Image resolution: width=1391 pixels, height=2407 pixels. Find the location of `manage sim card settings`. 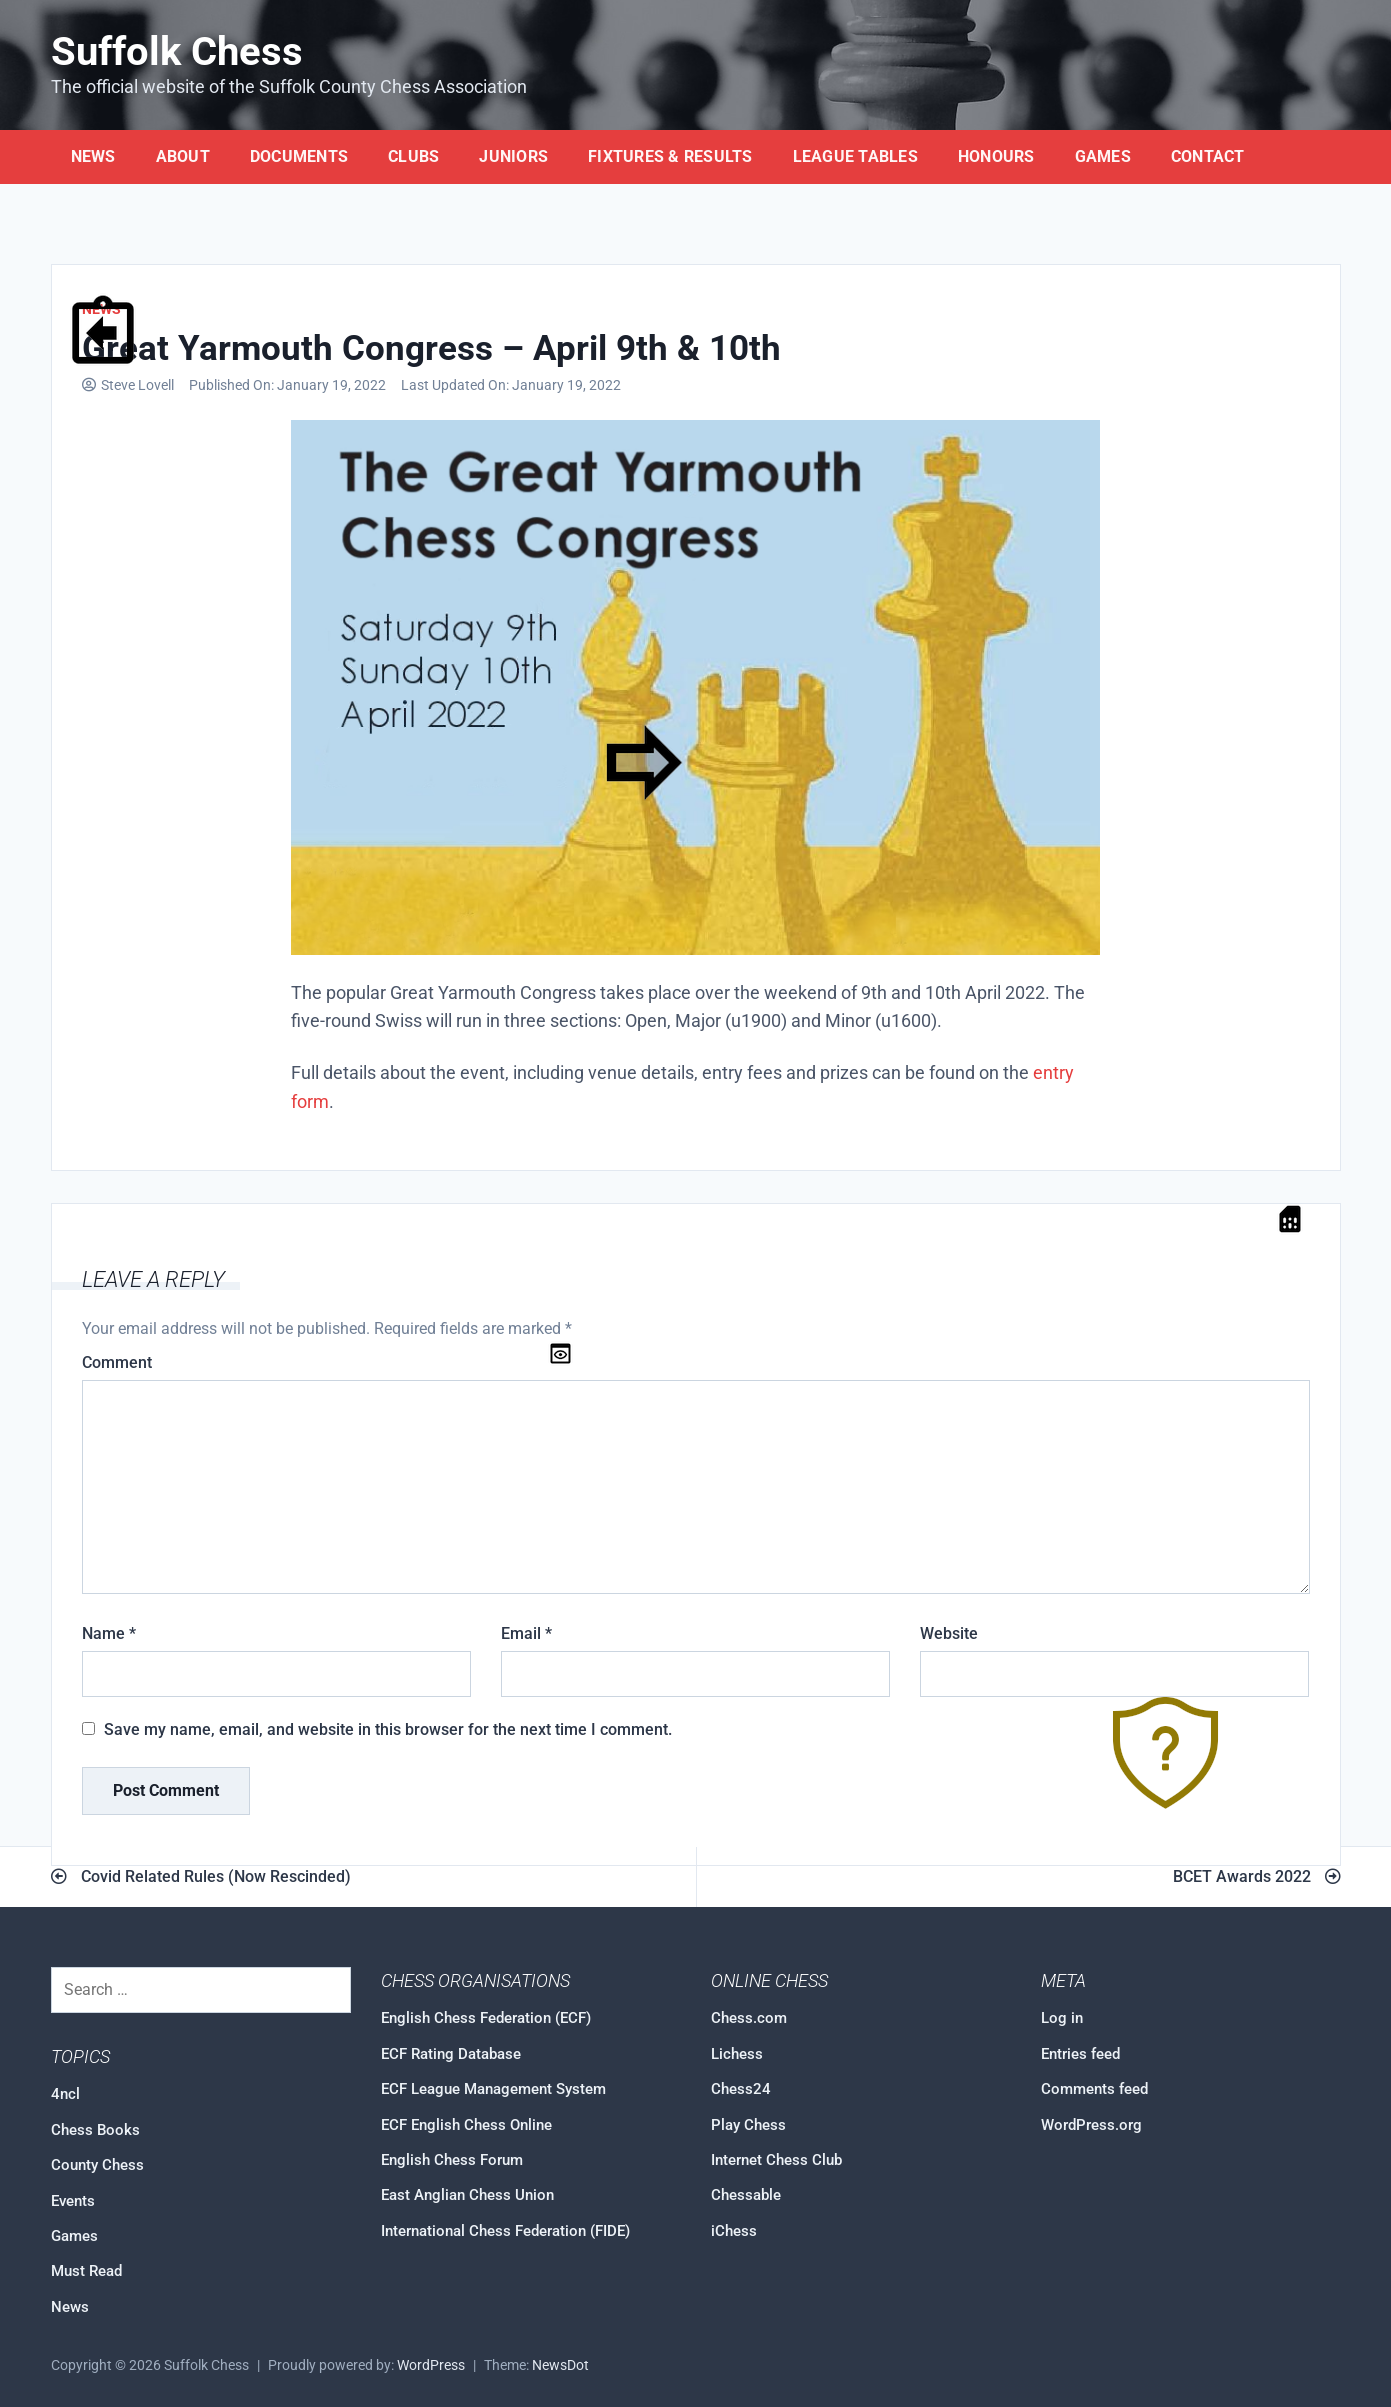

manage sim card settings is located at coordinates (1290, 1219).